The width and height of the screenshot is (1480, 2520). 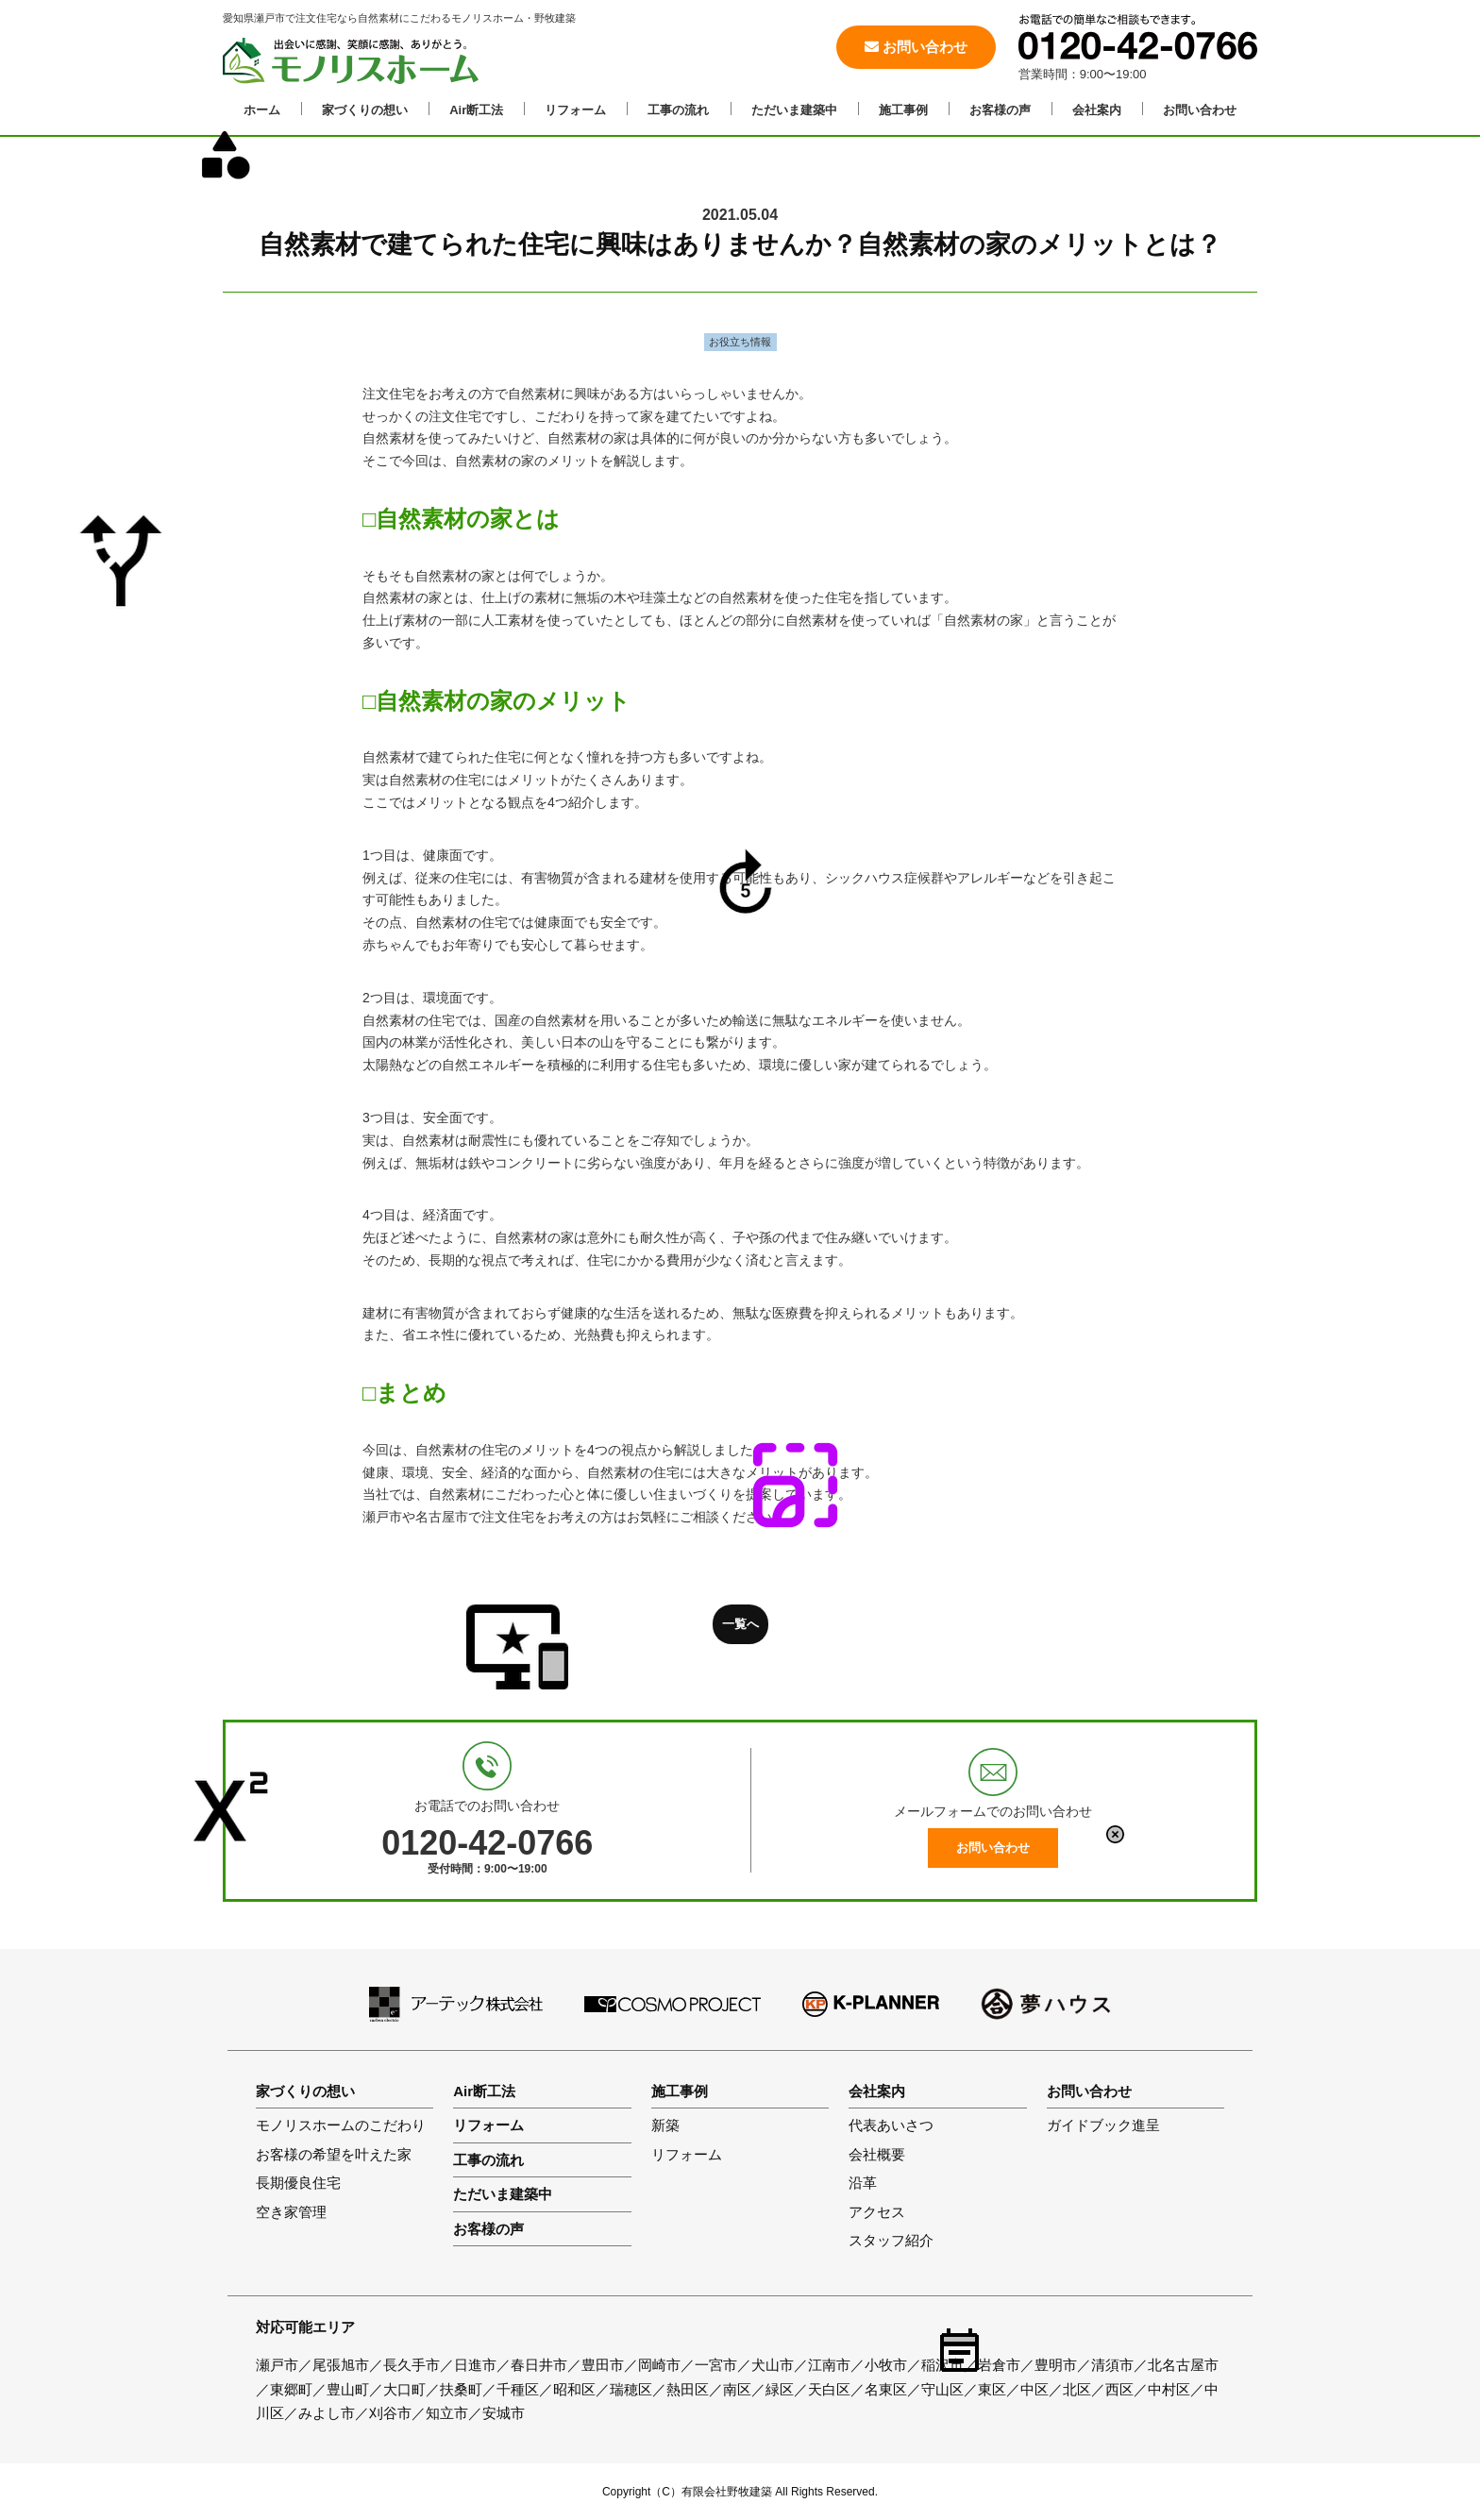 I want to click on enable picture-in-picture mode for an image, so click(x=795, y=1485).